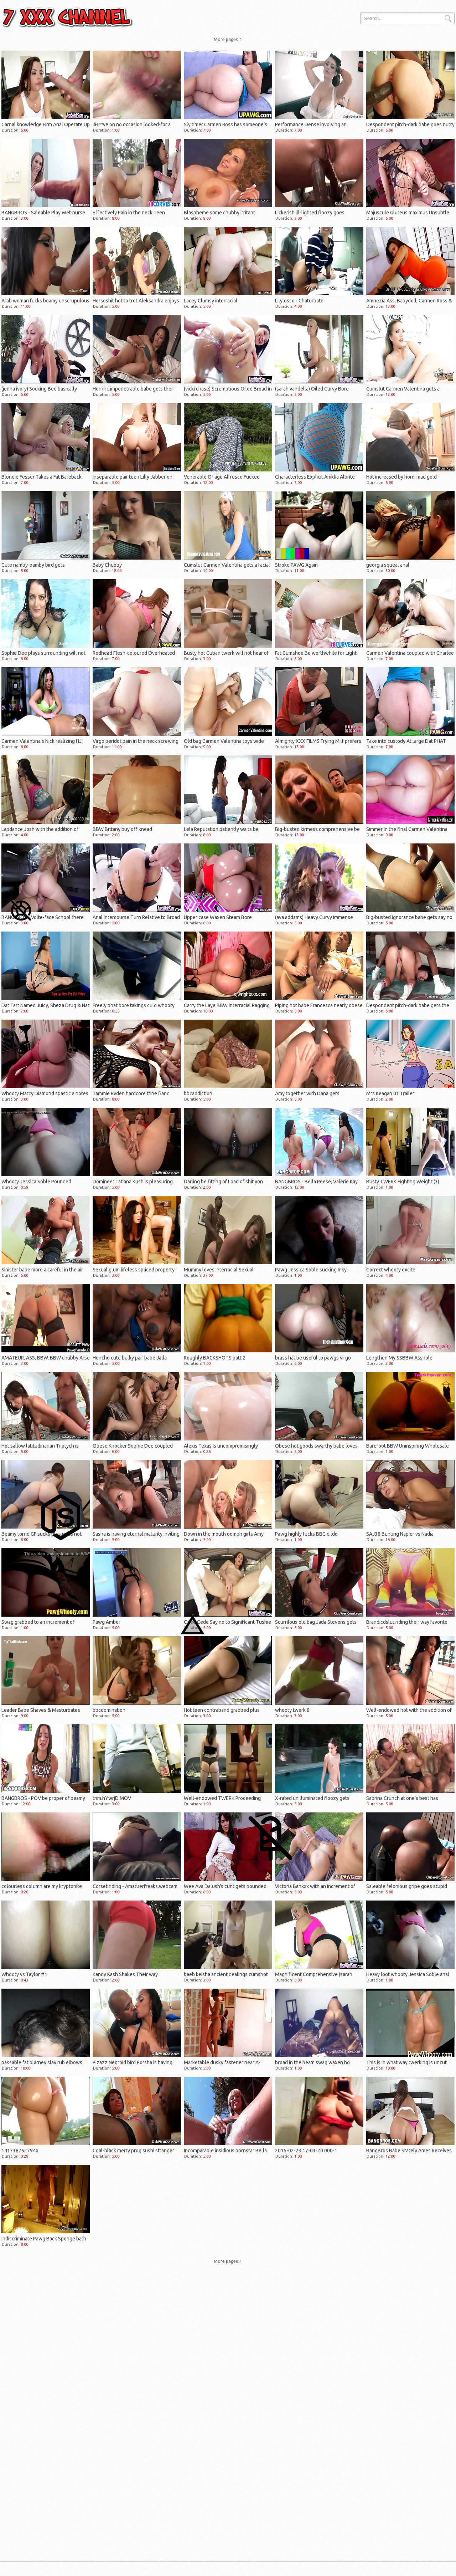 The width and height of the screenshot is (456, 2576). I want to click on disable football/soccer notifications, so click(21, 910).